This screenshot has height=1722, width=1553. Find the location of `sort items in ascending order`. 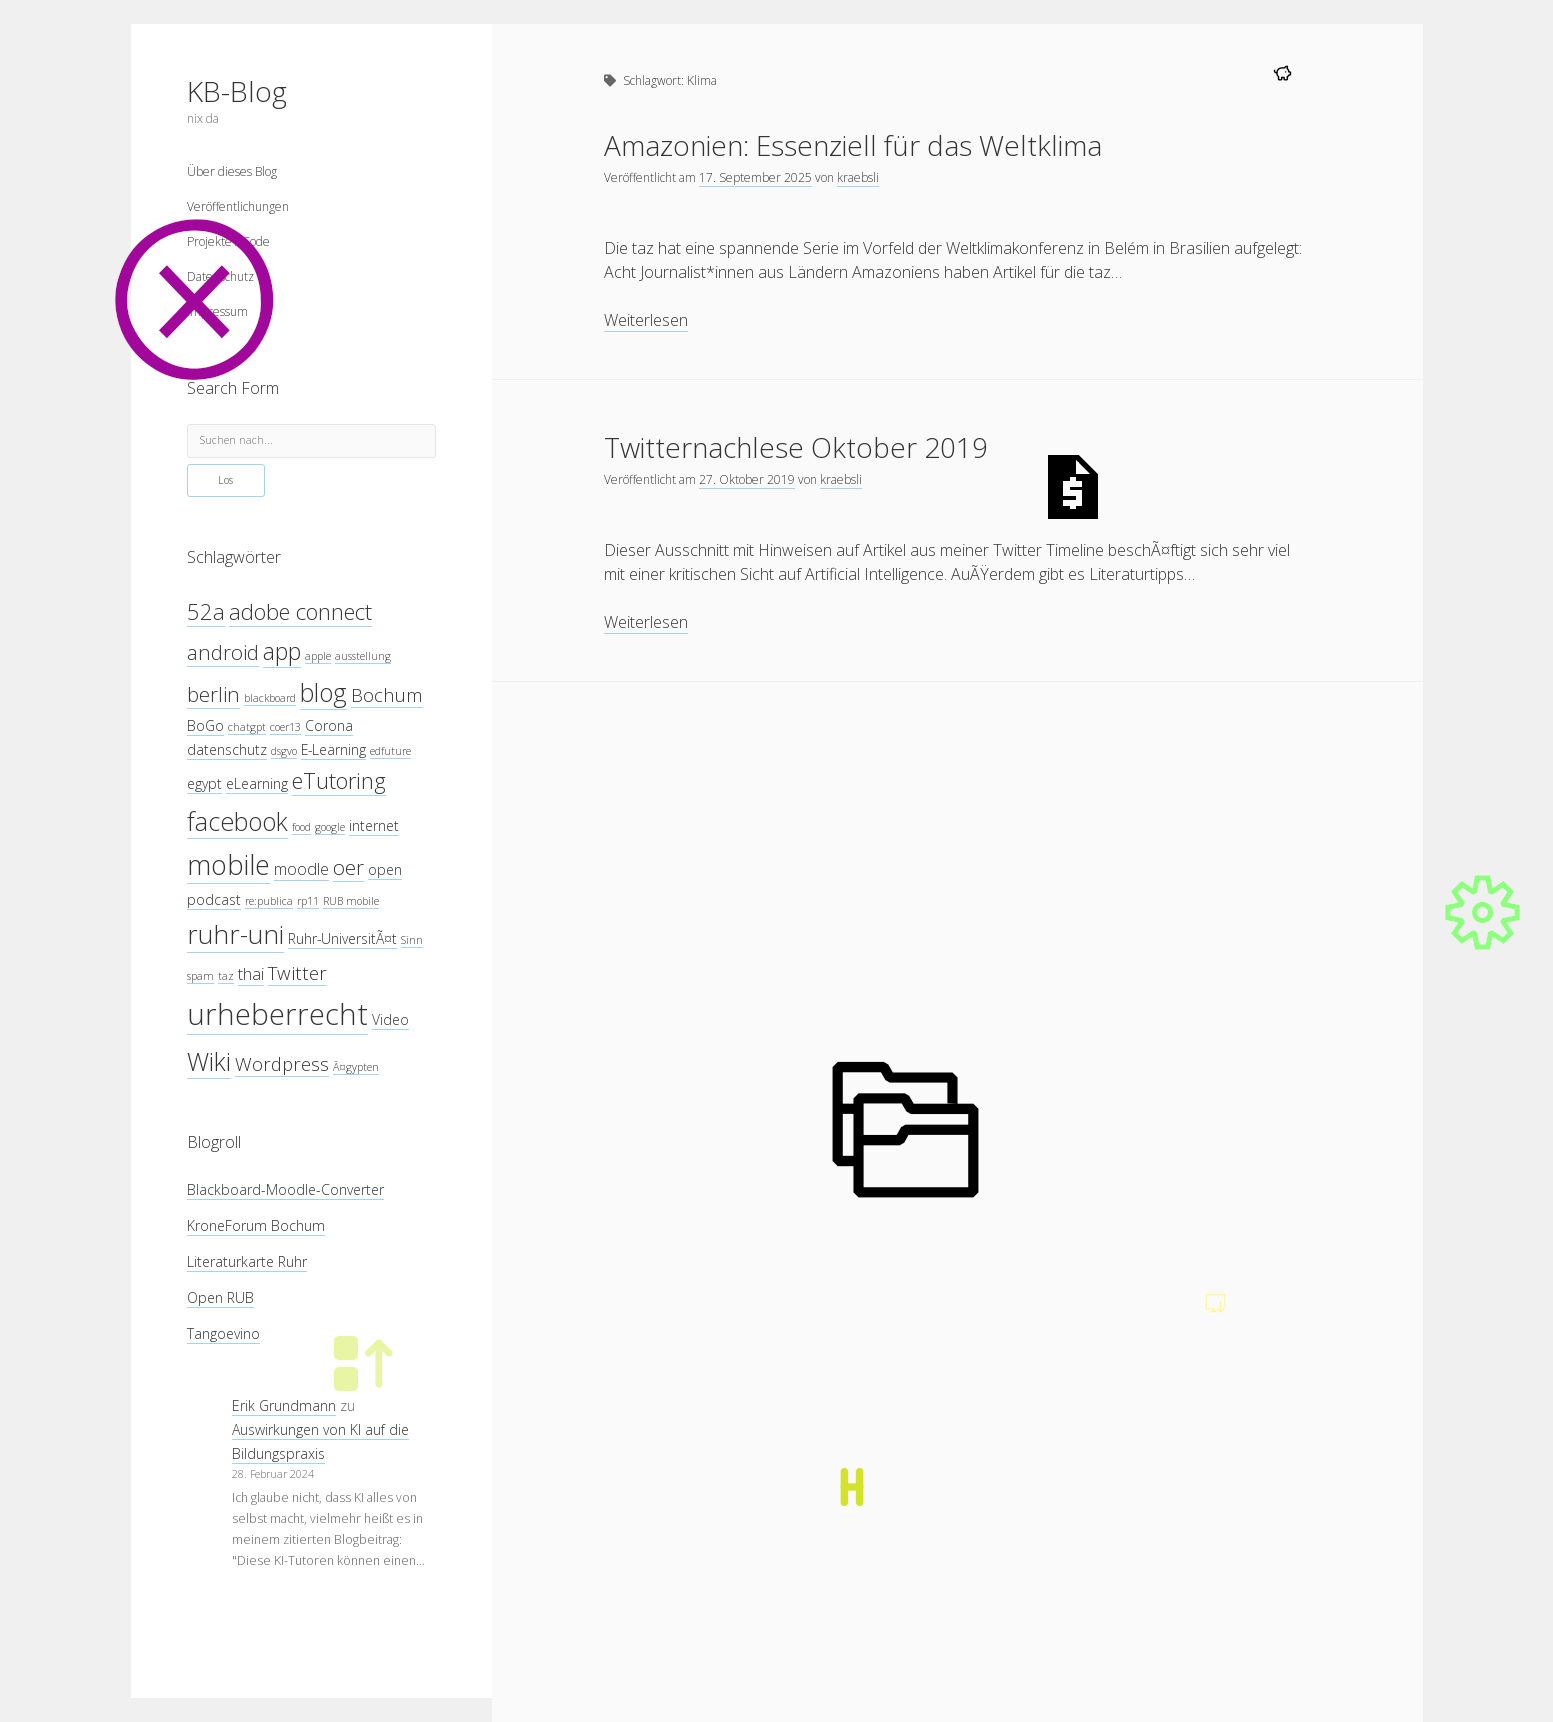

sort items in ascending order is located at coordinates (361, 1363).